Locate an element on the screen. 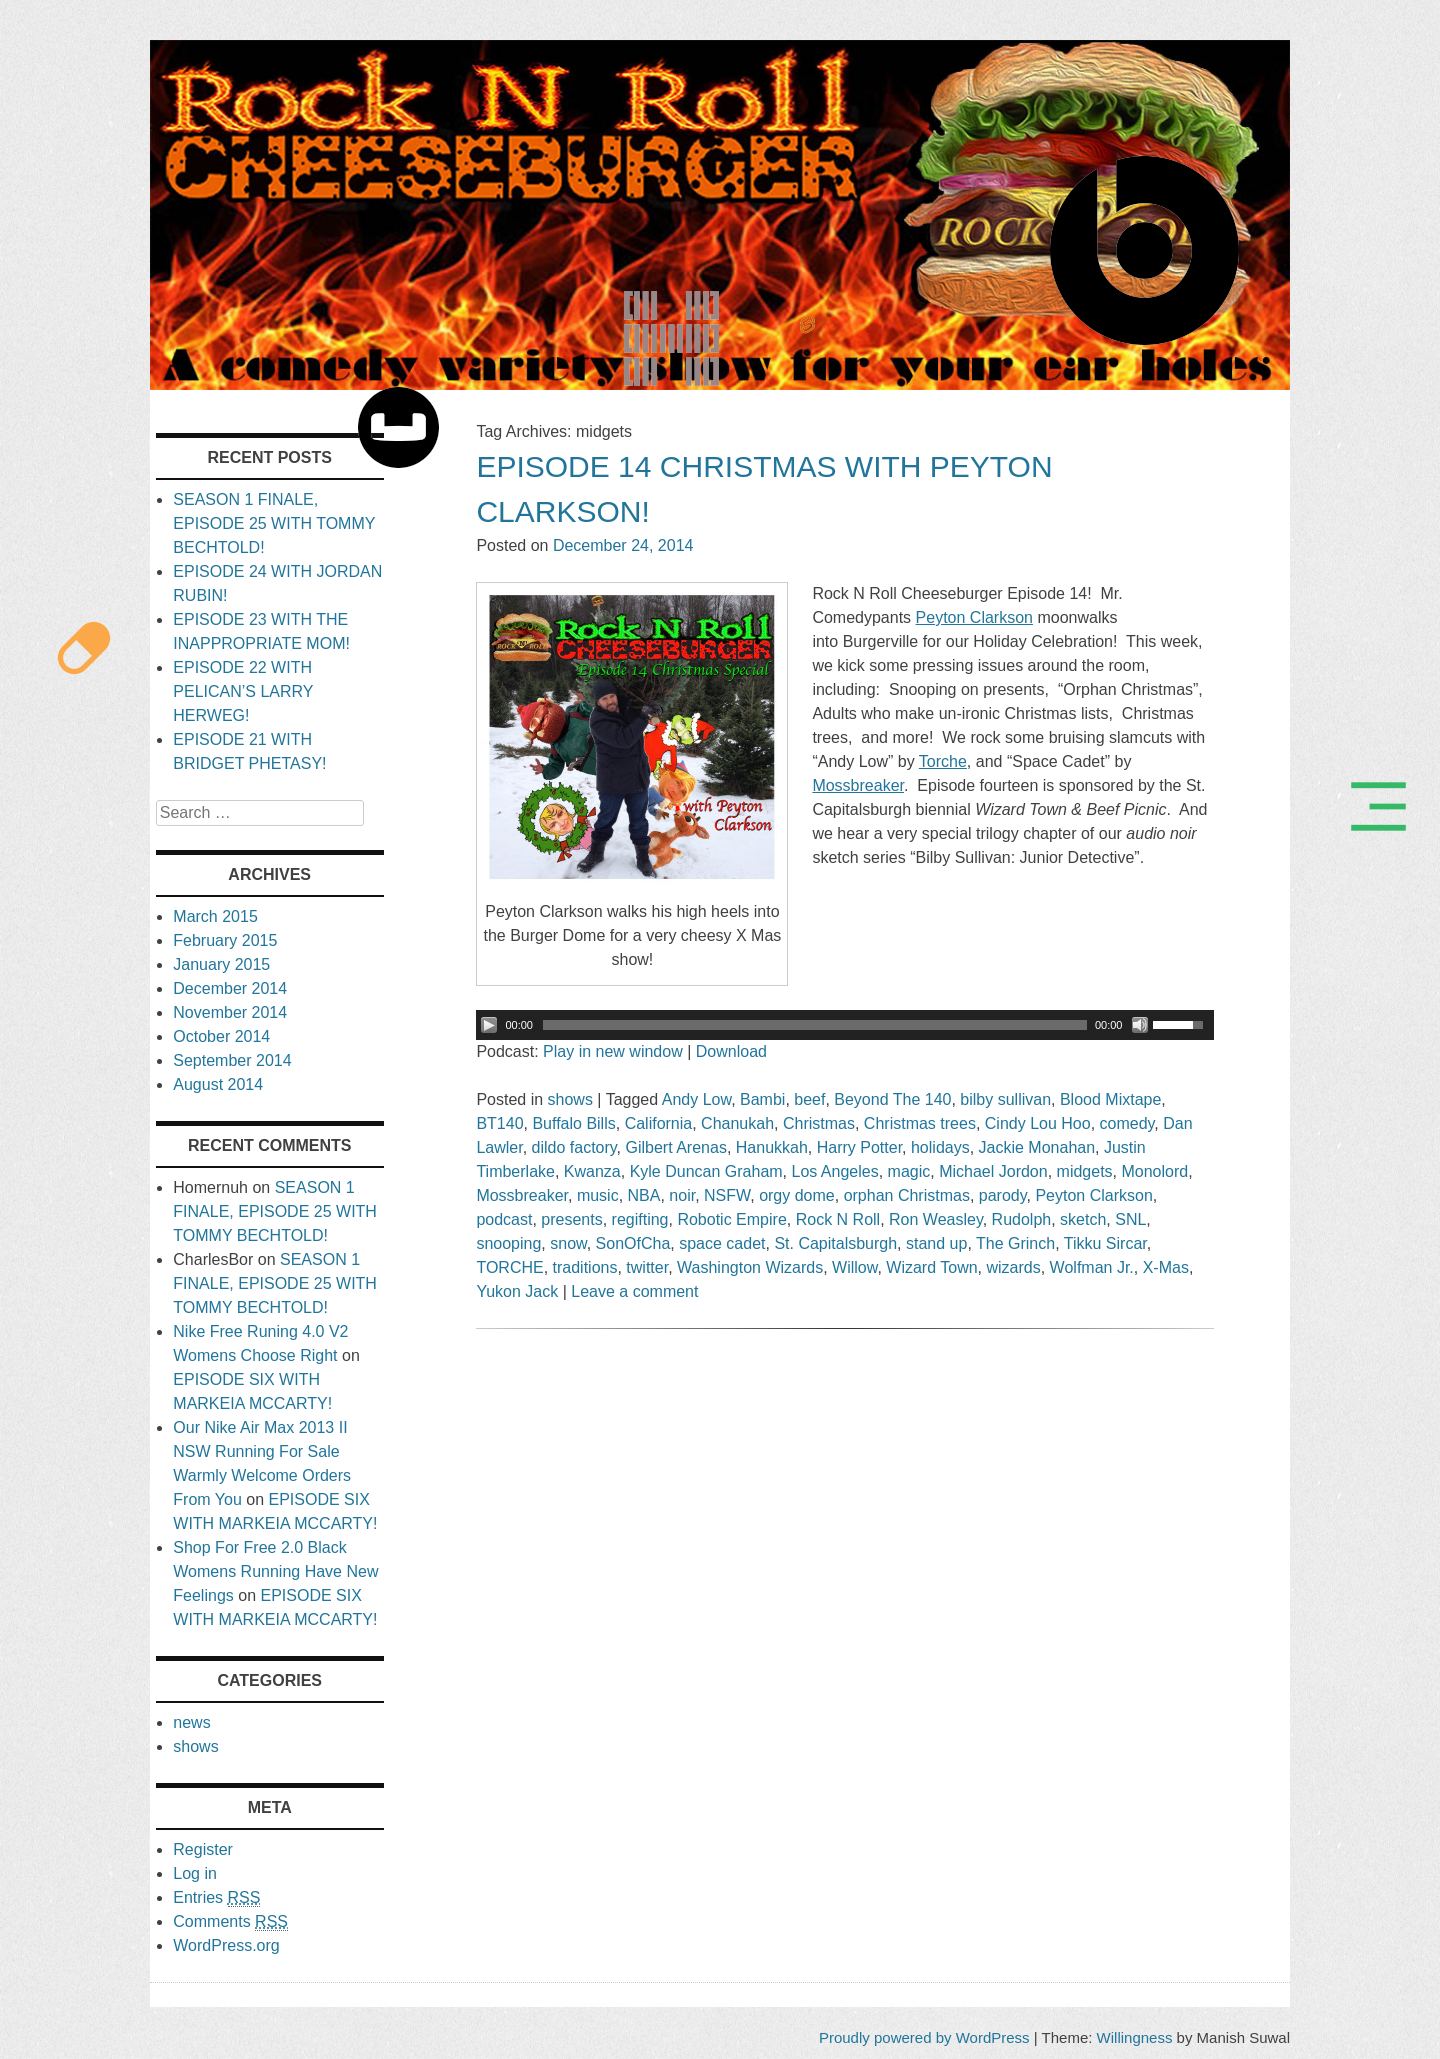 The image size is (1440, 2059). open the Beats by Dre app is located at coordinates (1144, 250).